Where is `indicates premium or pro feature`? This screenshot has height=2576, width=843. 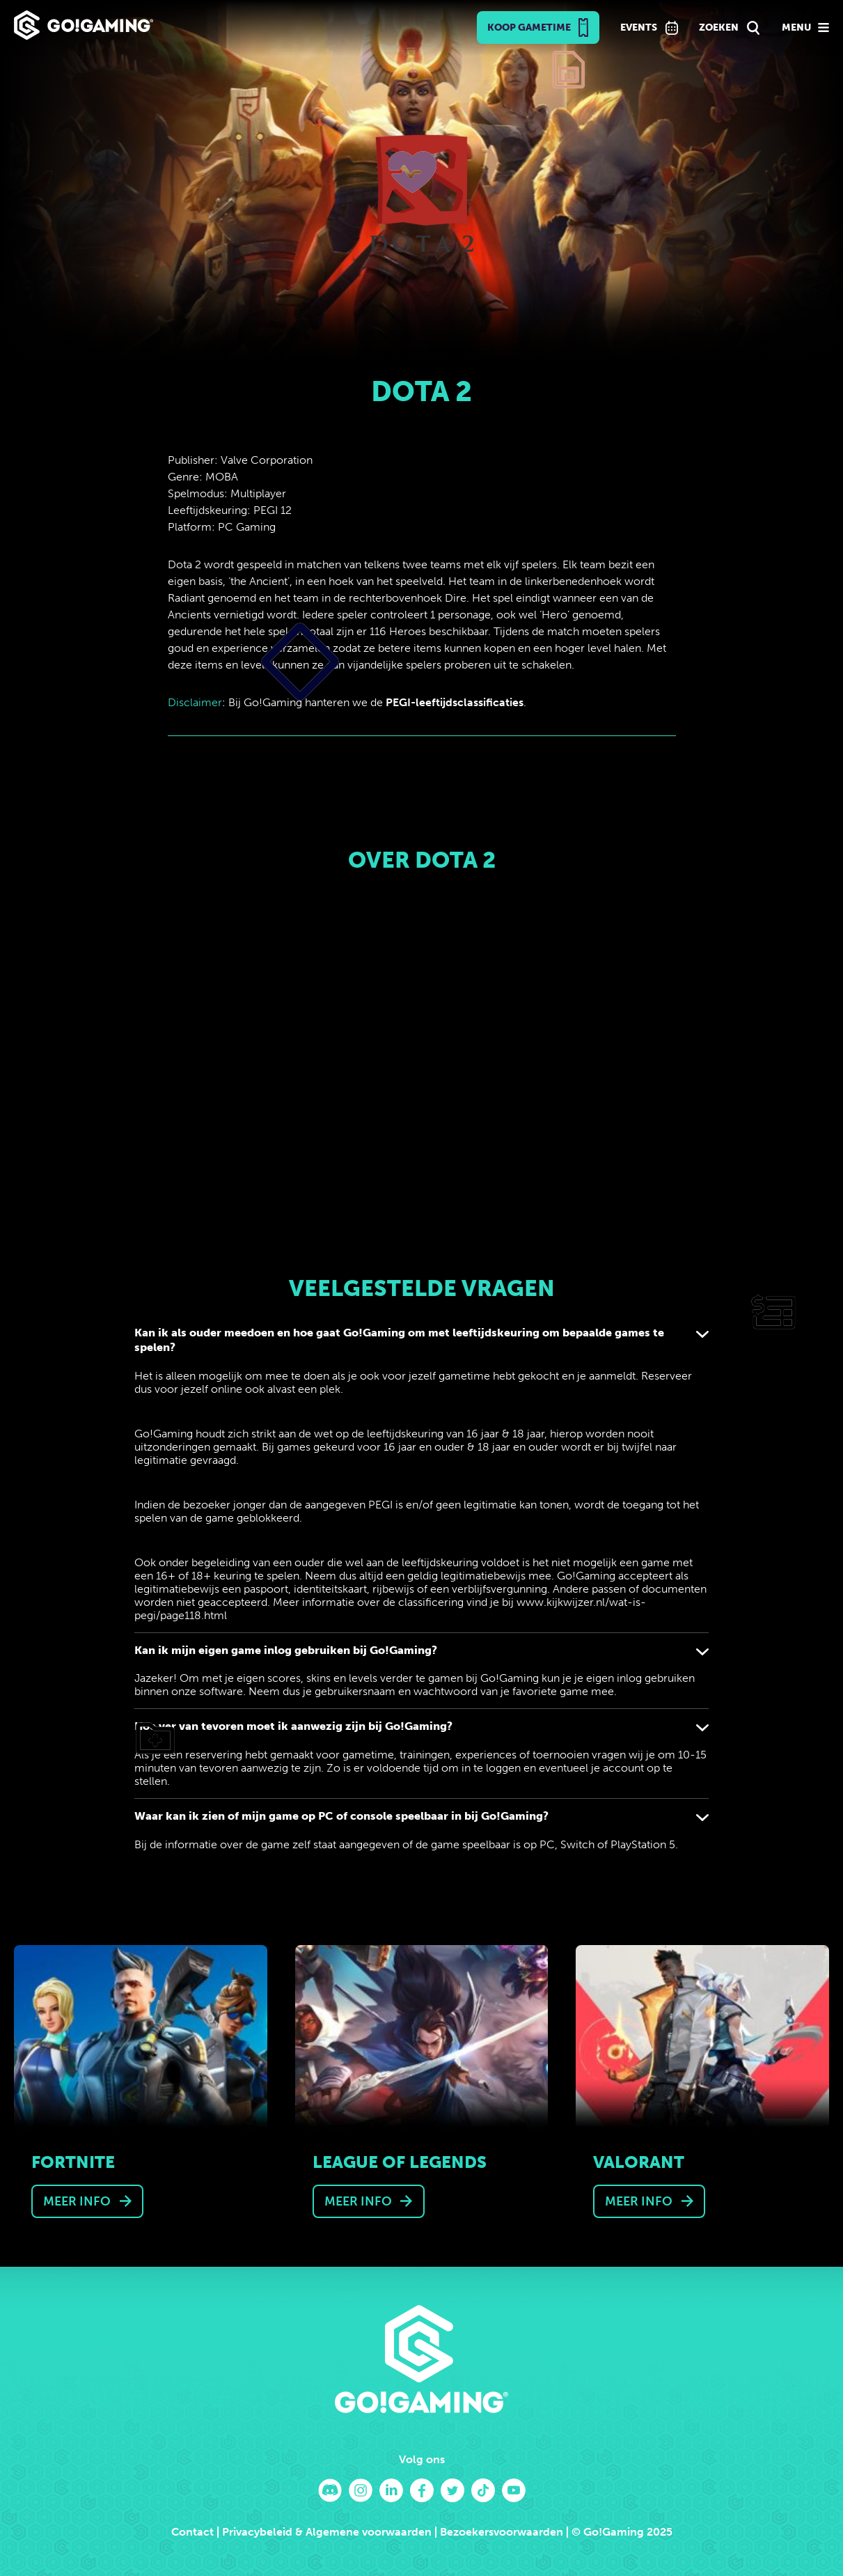 indicates premium or pro feature is located at coordinates (300, 662).